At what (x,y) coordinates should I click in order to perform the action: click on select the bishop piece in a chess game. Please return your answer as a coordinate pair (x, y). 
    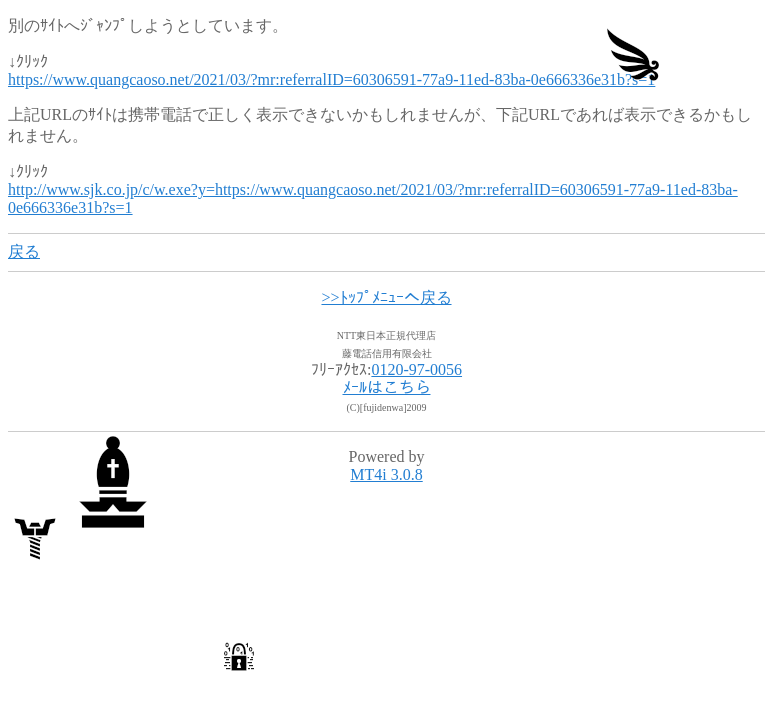
    Looking at the image, I should click on (113, 482).